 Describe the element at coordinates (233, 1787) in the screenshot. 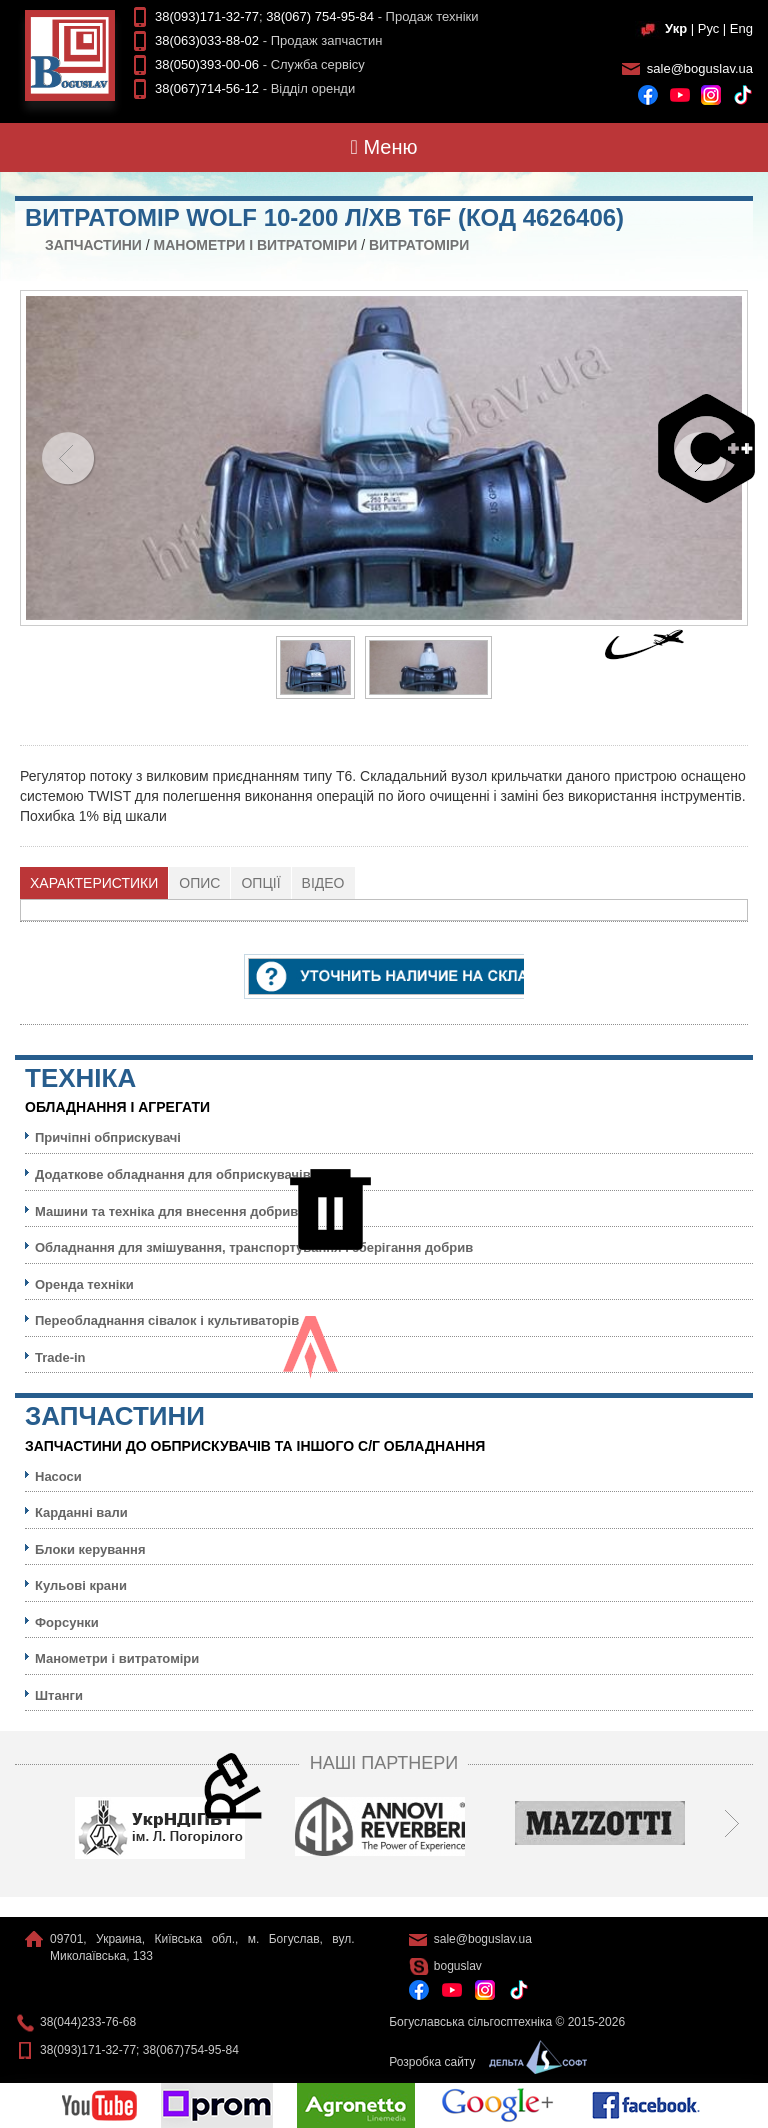

I see `access lab results or diagnostics` at that location.